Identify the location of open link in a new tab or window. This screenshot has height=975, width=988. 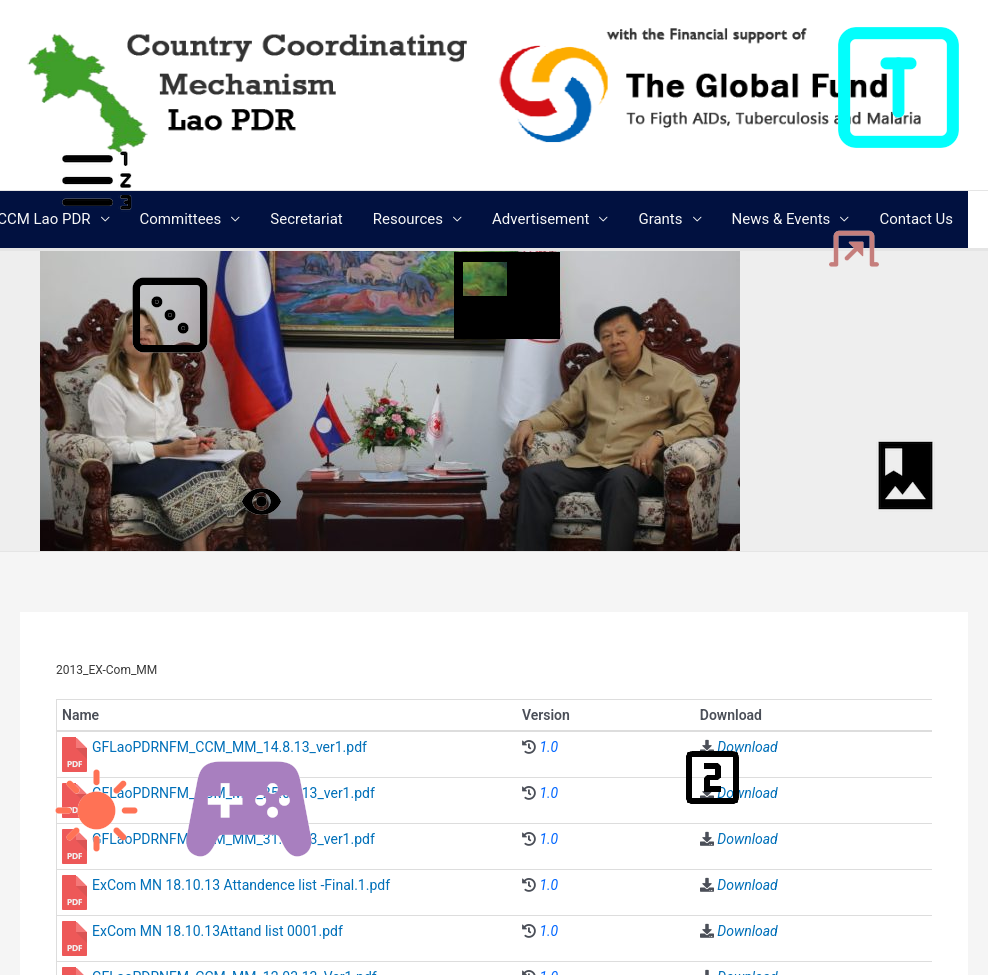
(854, 248).